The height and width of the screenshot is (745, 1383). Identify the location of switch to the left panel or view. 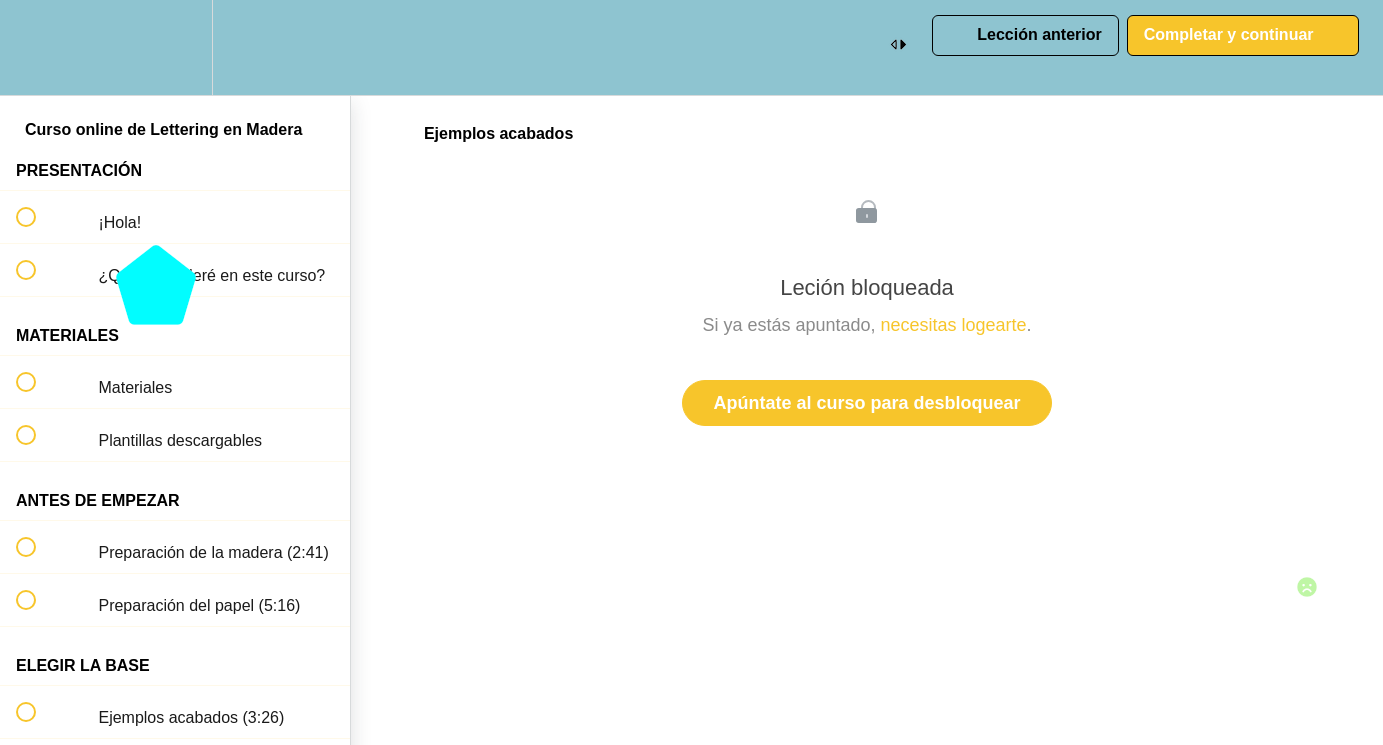
(898, 44).